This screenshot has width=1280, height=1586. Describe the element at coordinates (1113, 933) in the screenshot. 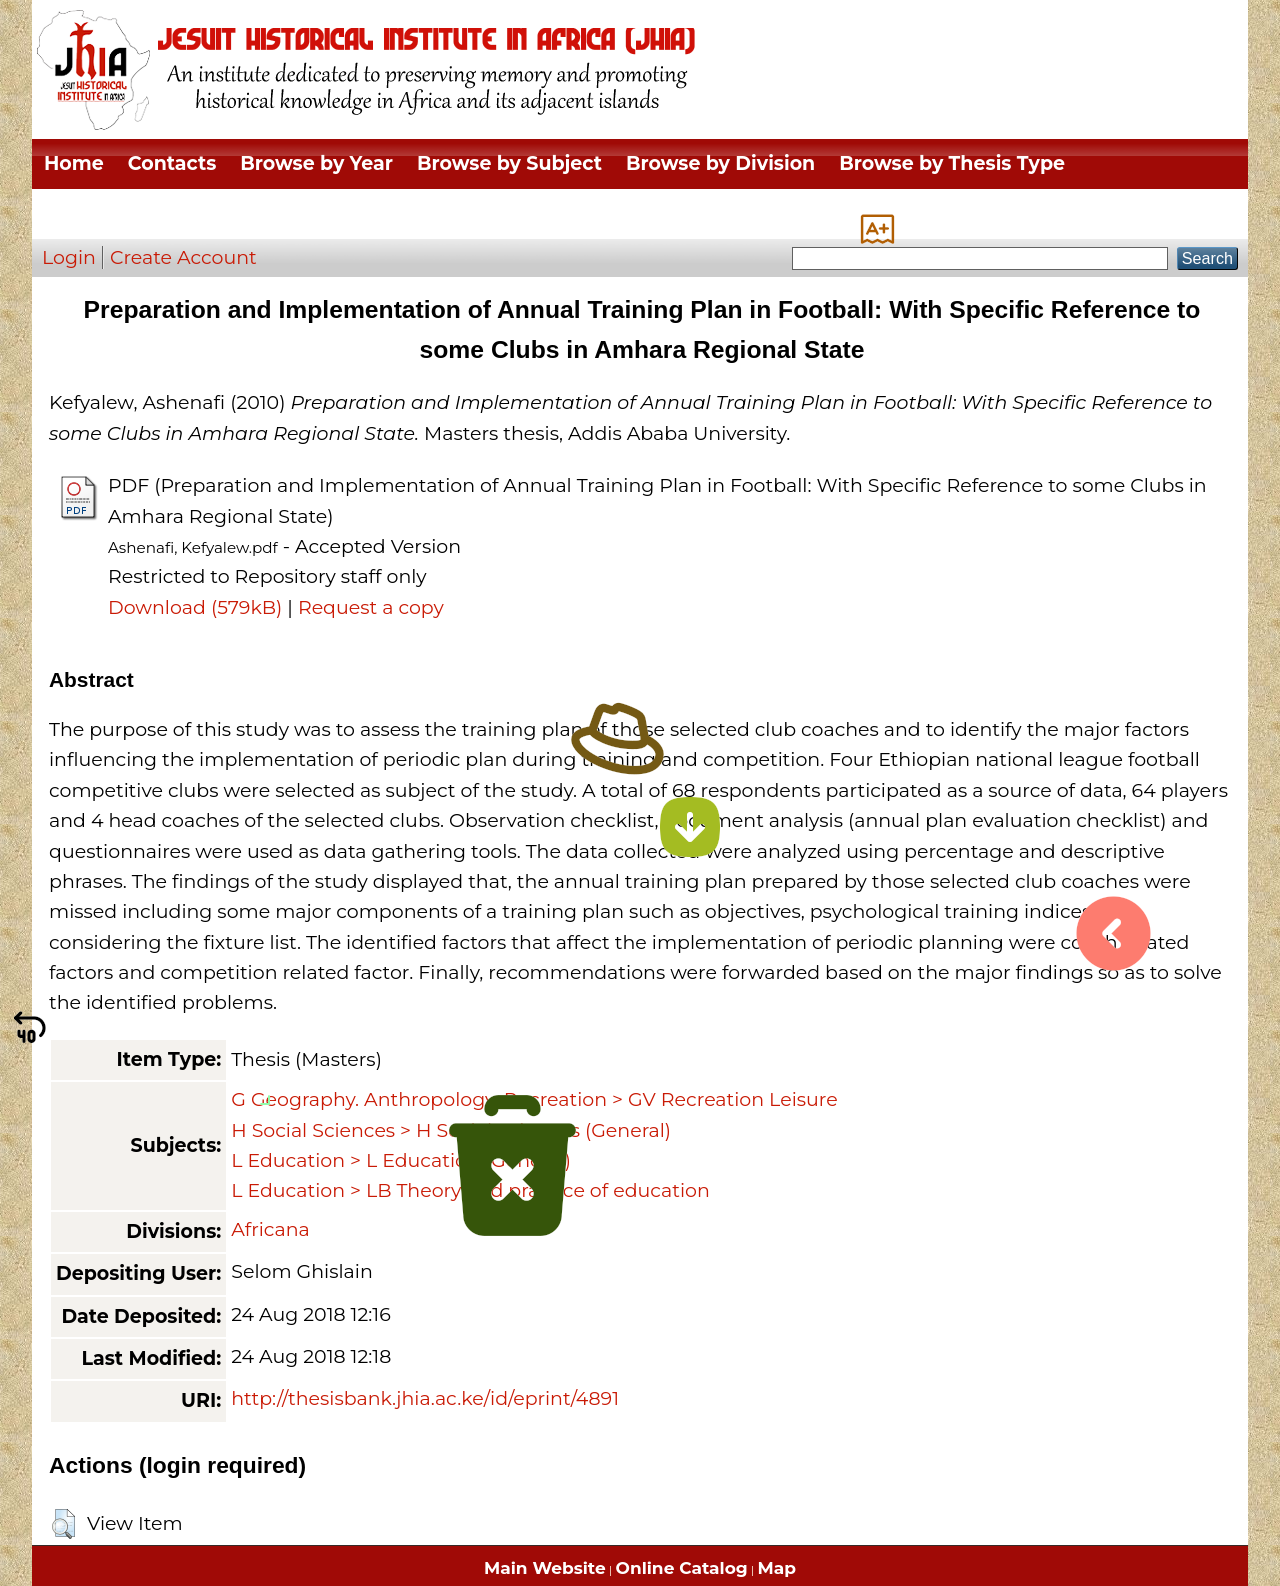

I see `go back to the previous screen` at that location.